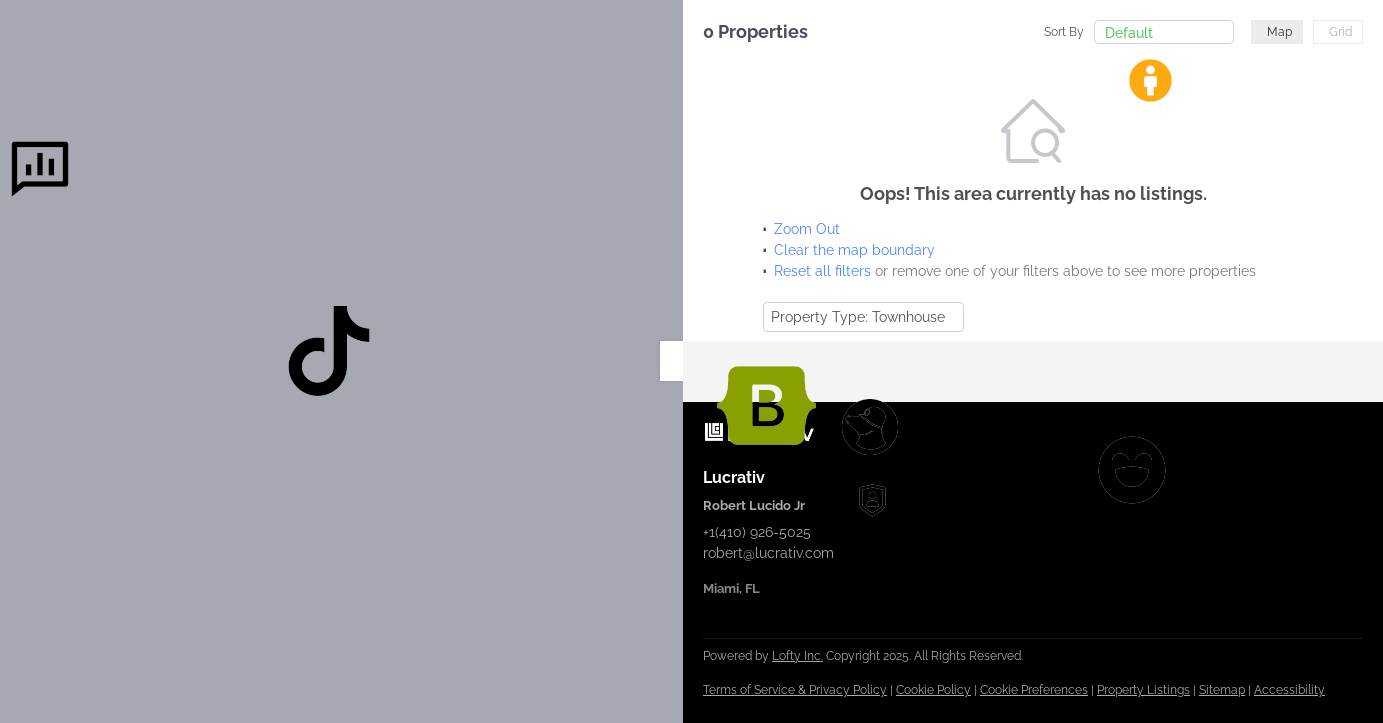  Describe the element at coordinates (329, 351) in the screenshot. I see `open the TikTok app` at that location.